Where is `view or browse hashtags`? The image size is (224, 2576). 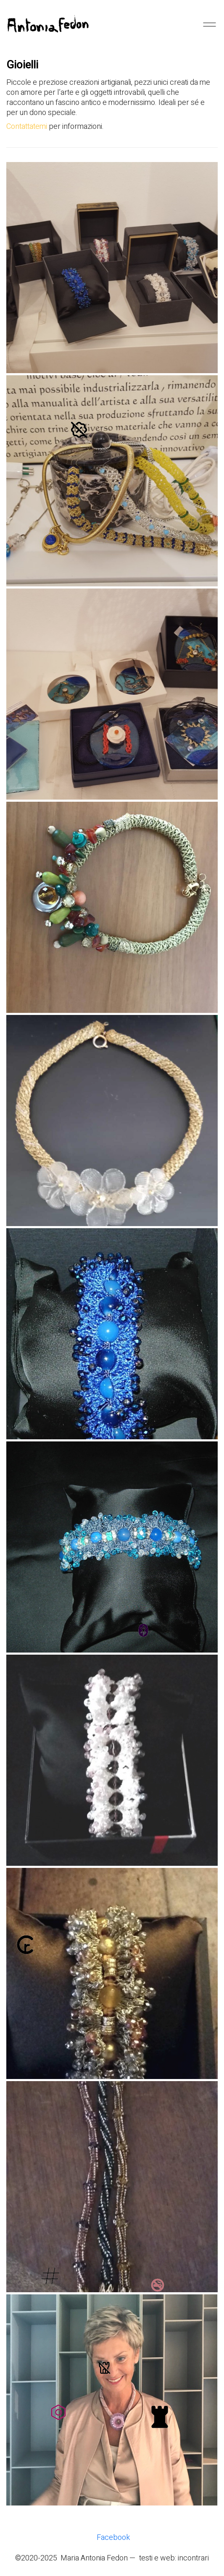
view or browse hashtags is located at coordinates (50, 2276).